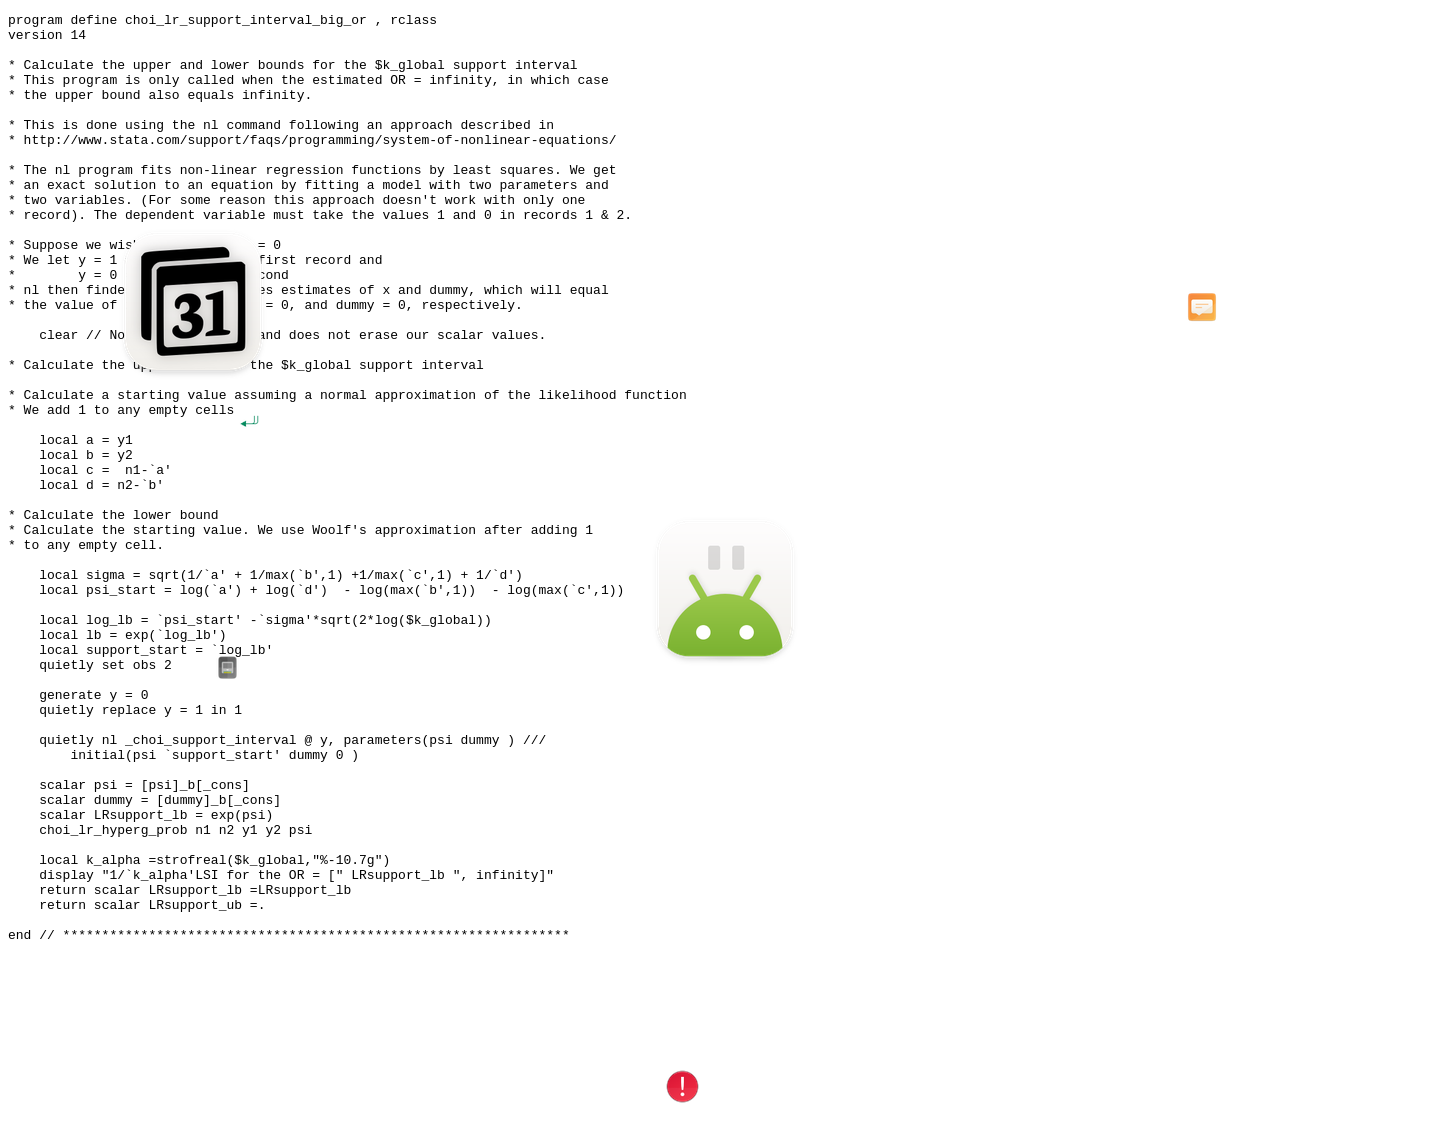 This screenshot has width=1452, height=1142. Describe the element at coordinates (1202, 307) in the screenshot. I see `open the messaging app` at that location.